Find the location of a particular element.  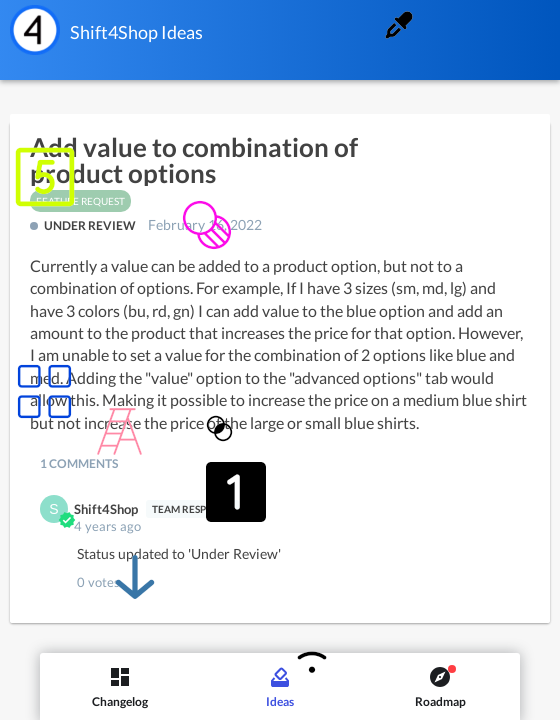

apply intersection operation to selected shapes is located at coordinates (219, 428).